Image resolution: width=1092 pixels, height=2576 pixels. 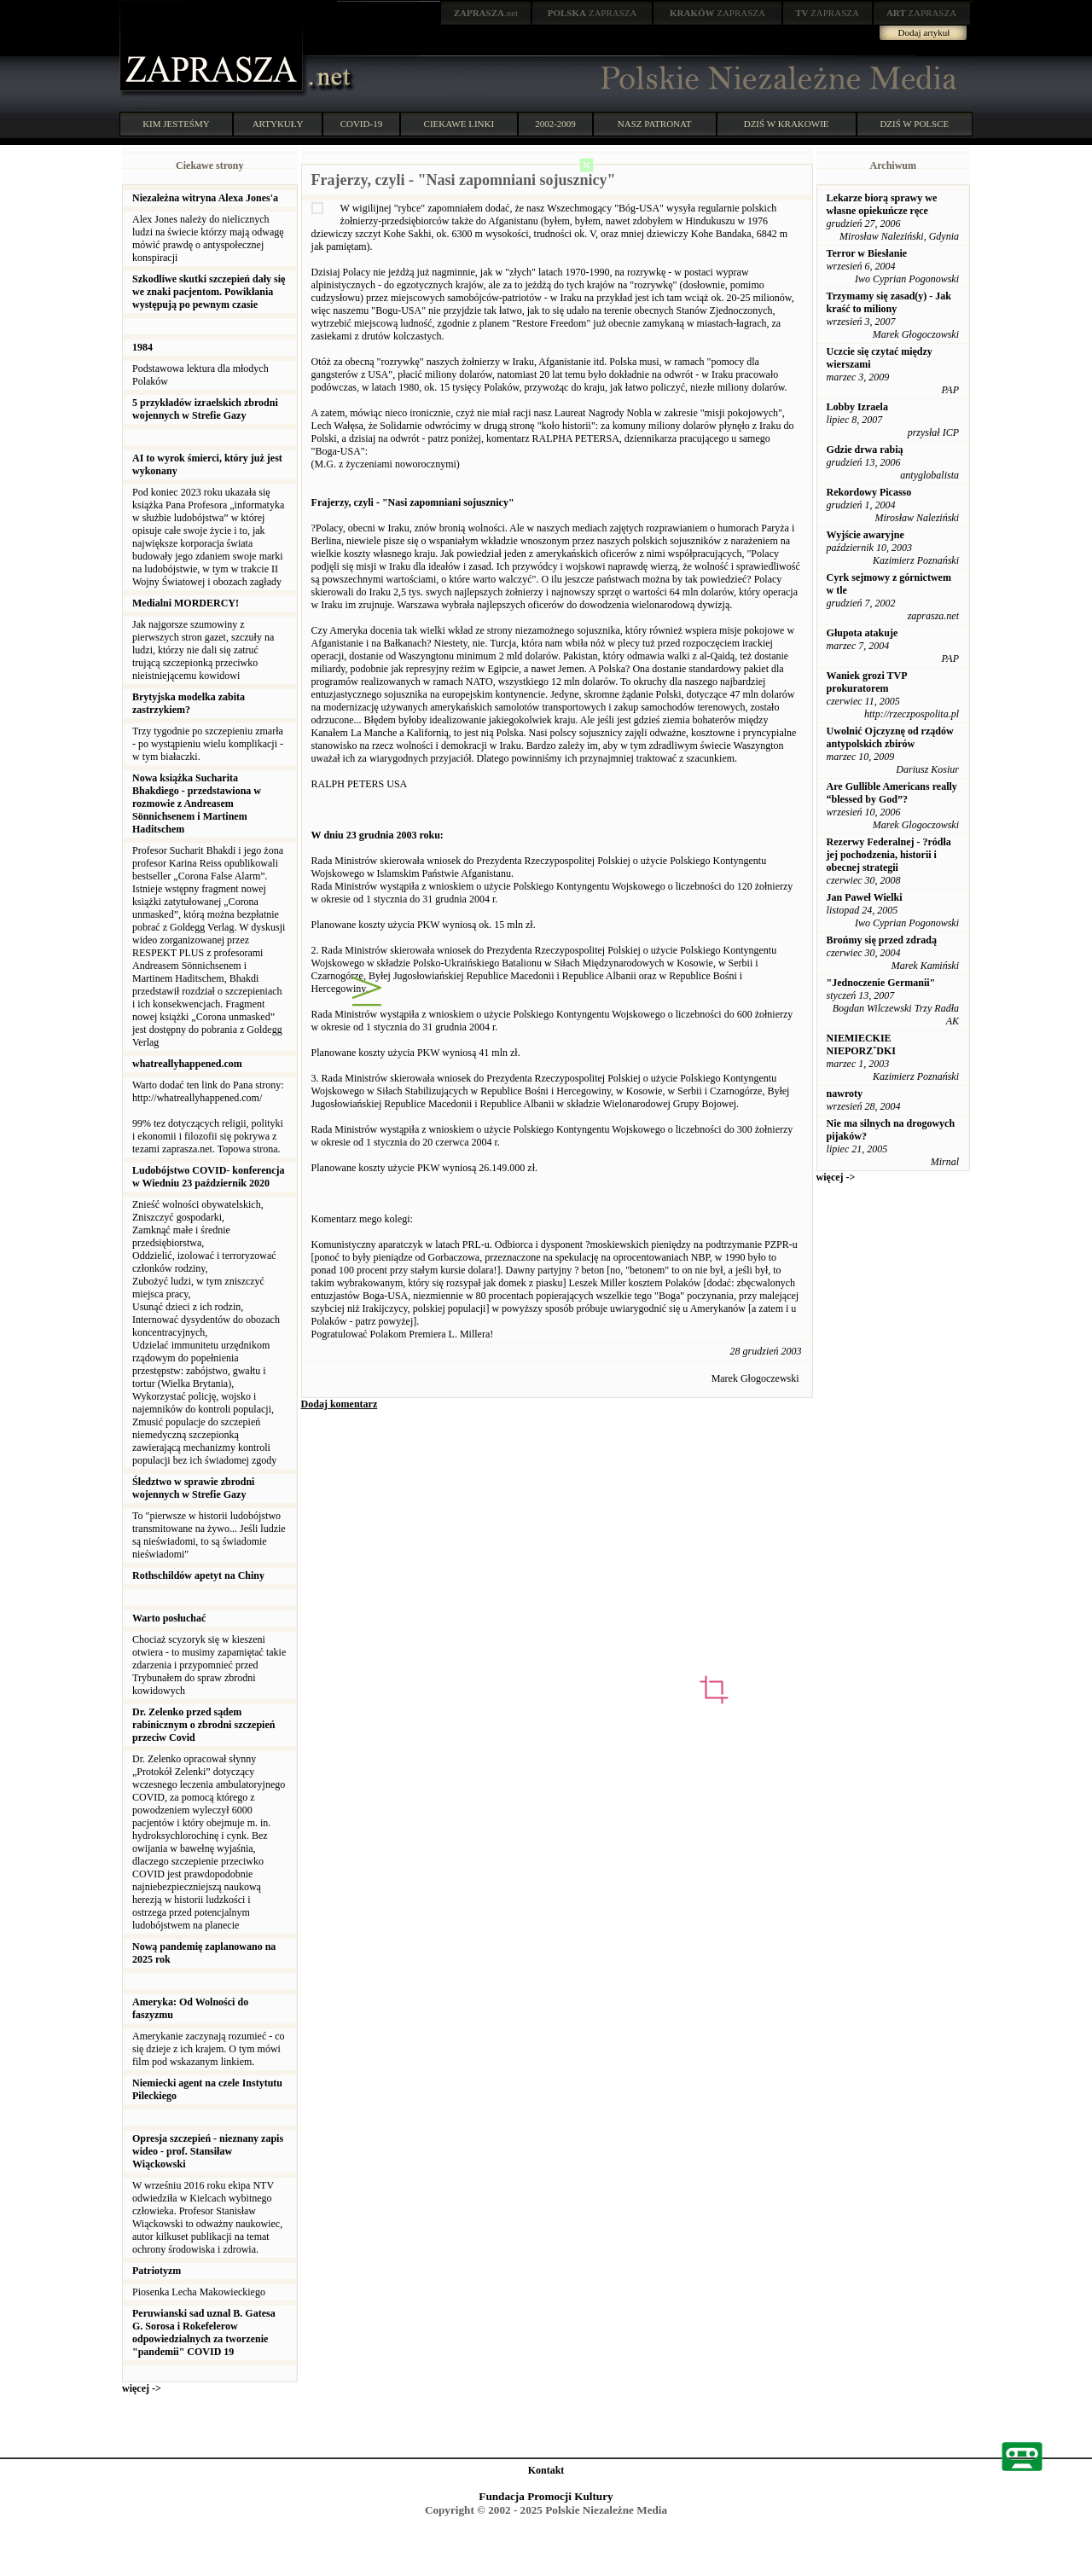 What do you see at coordinates (586, 165) in the screenshot?
I see `close or dismiss a dialog box` at bounding box center [586, 165].